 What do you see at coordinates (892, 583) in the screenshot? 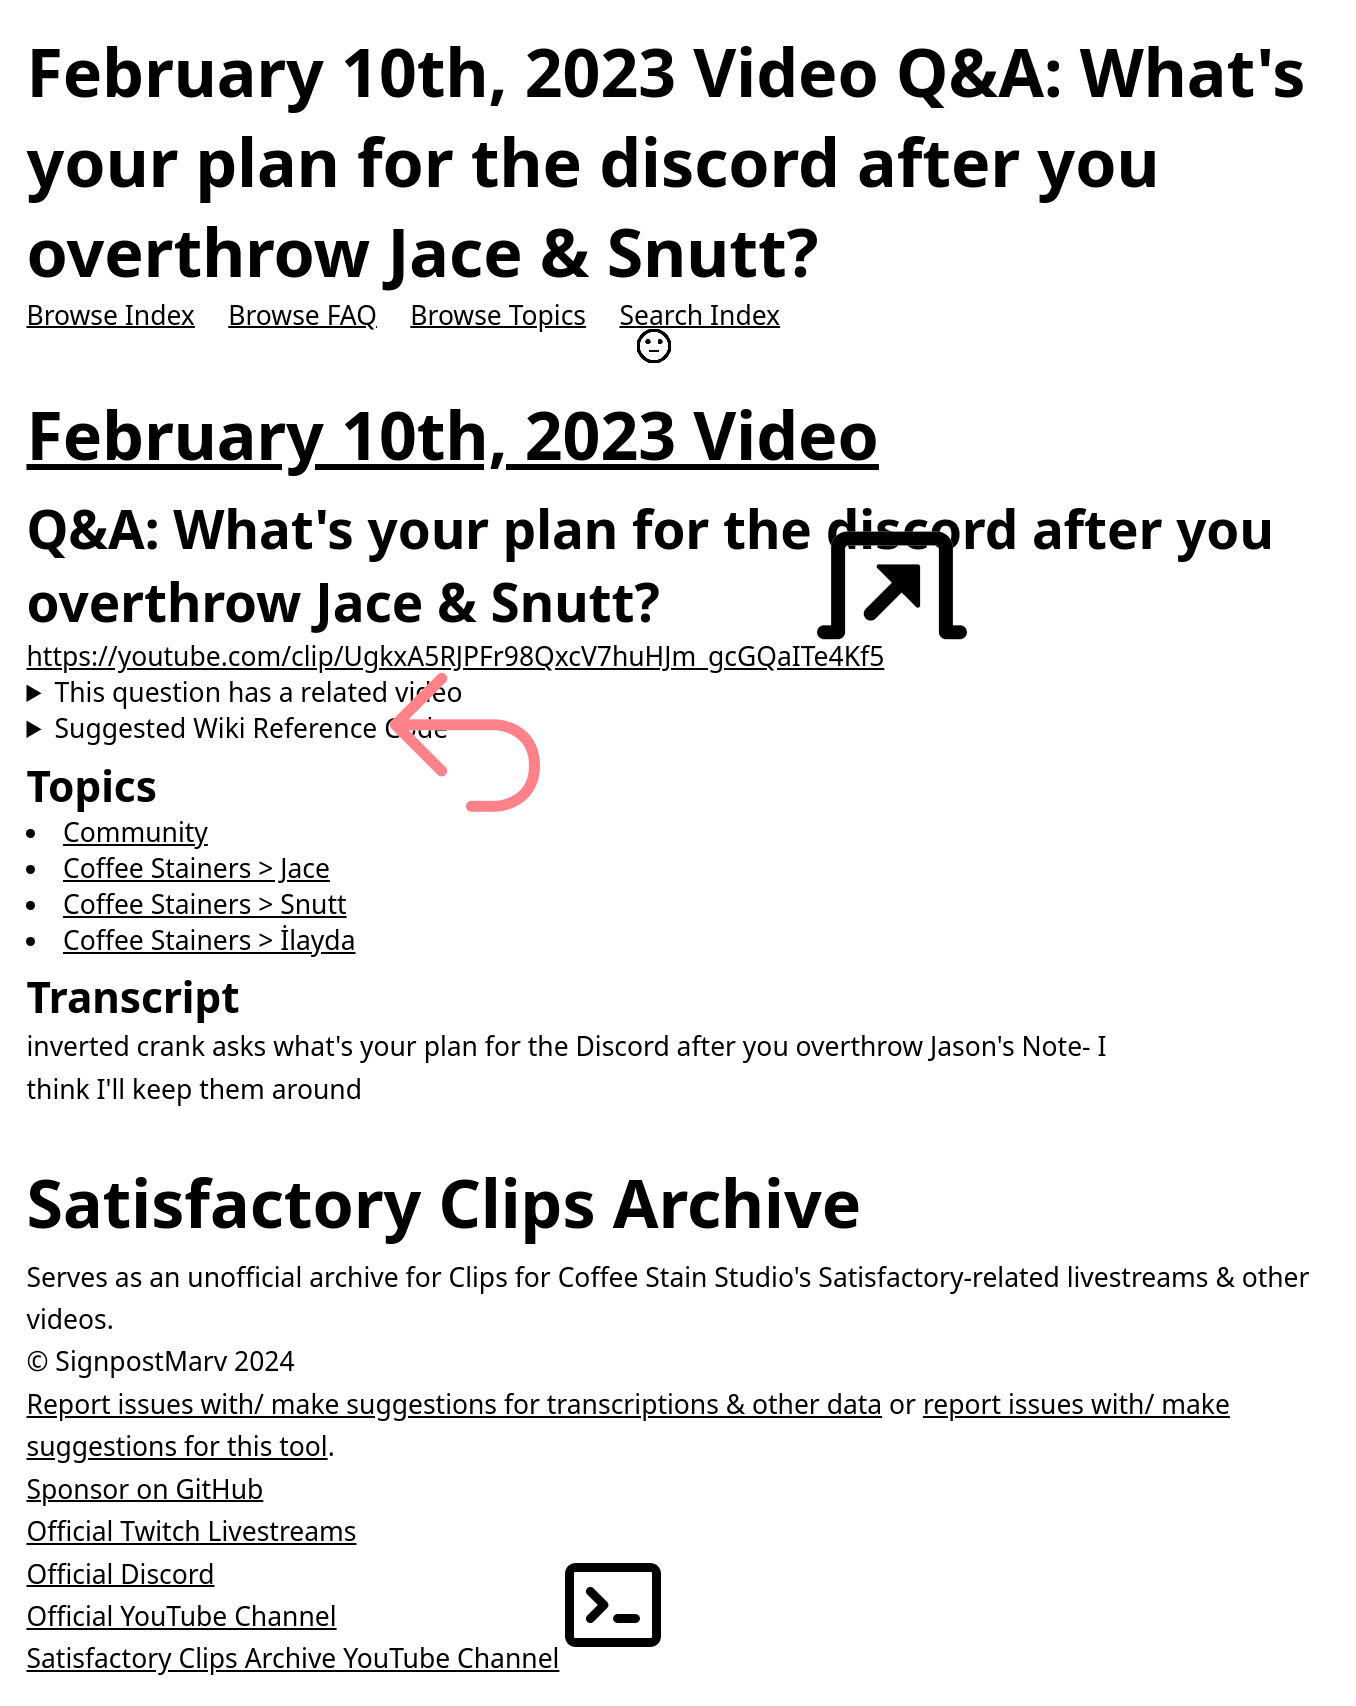
I see `open link in a new tab or window` at bounding box center [892, 583].